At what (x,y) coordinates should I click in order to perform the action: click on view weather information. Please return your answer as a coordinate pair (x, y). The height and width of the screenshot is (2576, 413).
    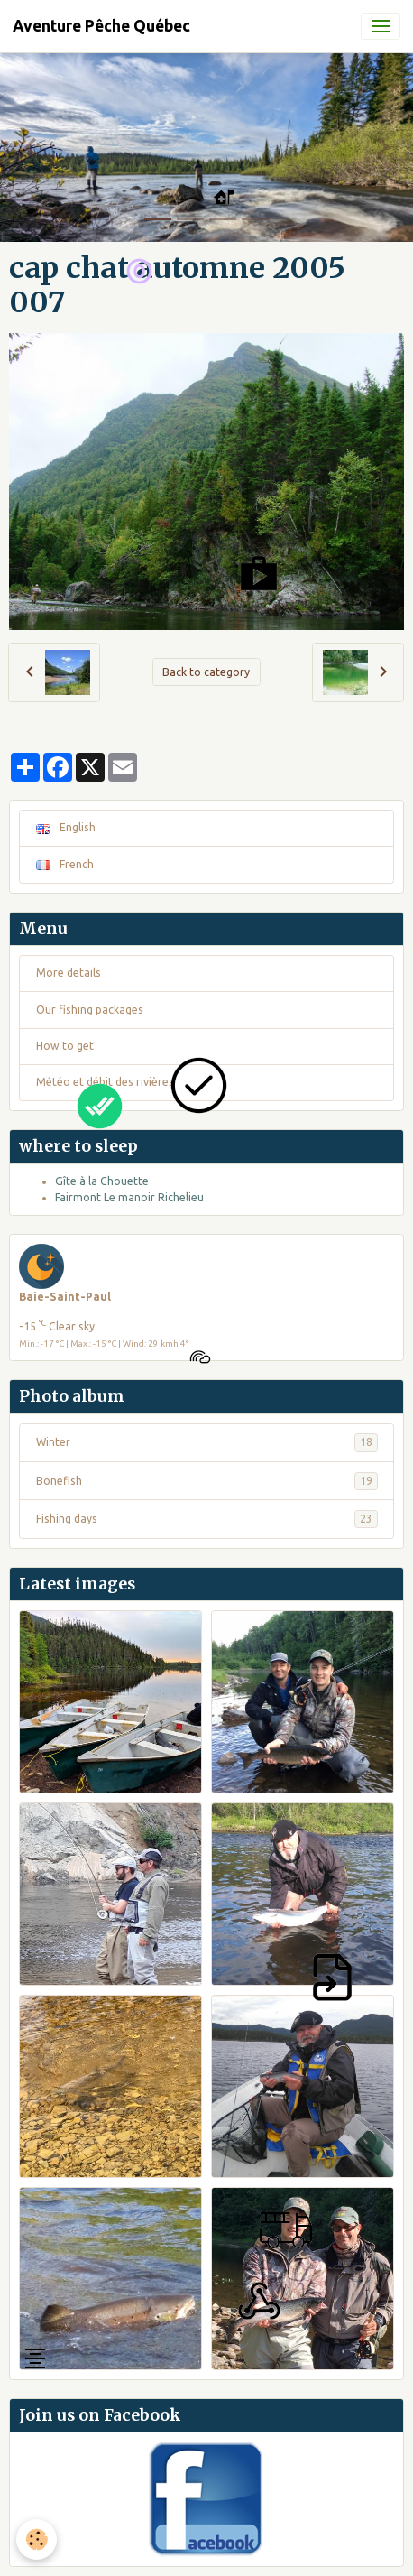
    Looking at the image, I should click on (200, 1357).